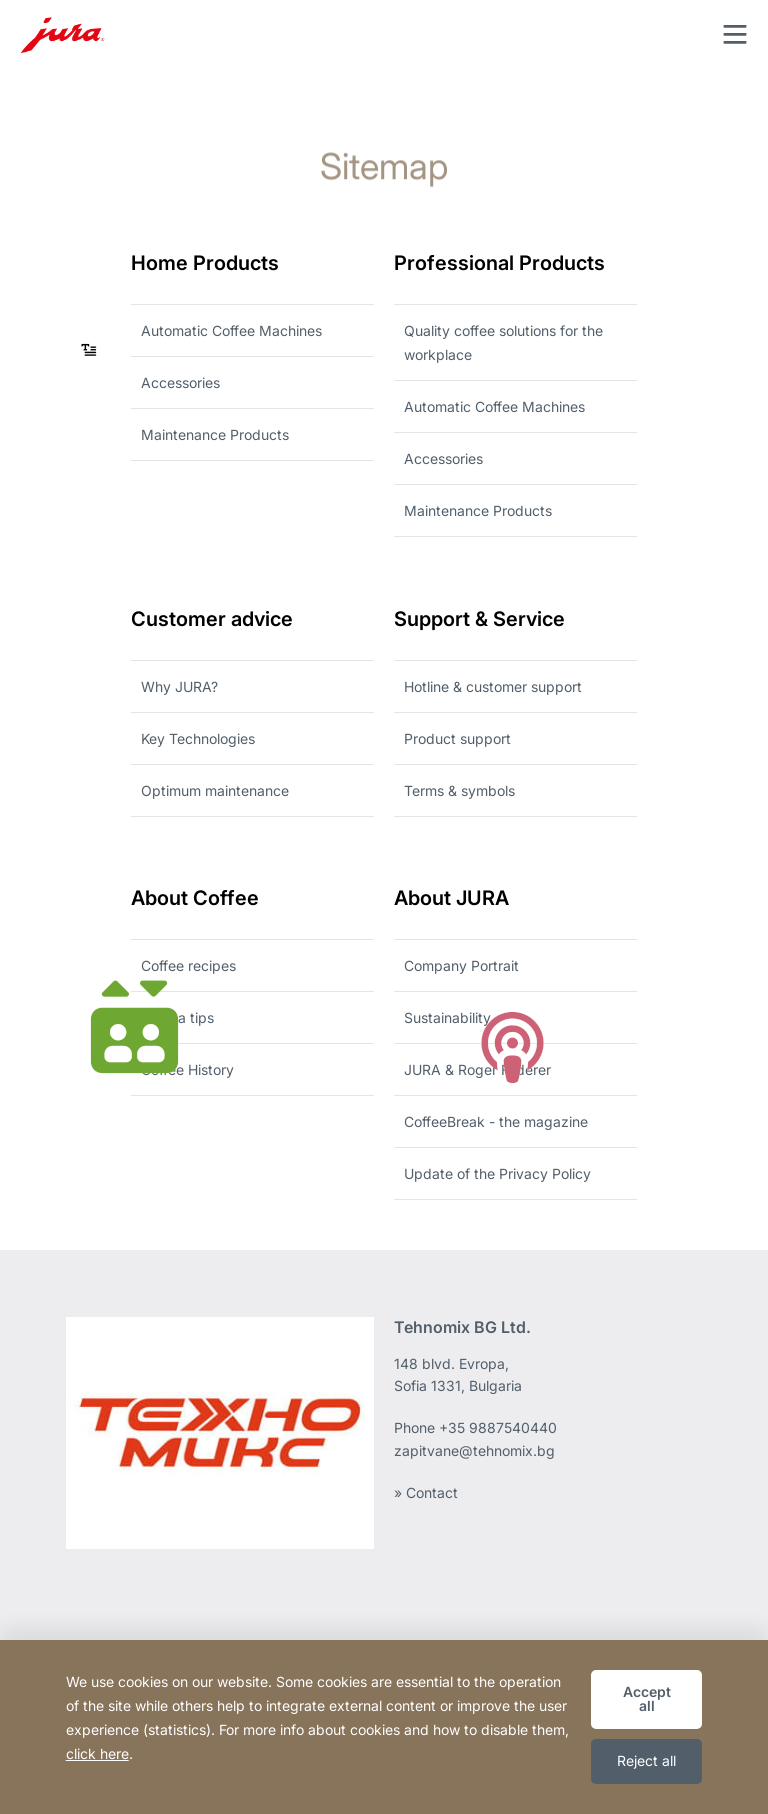 This screenshot has height=1814, width=768. I want to click on indicates elevator access nearby, so click(134, 1029).